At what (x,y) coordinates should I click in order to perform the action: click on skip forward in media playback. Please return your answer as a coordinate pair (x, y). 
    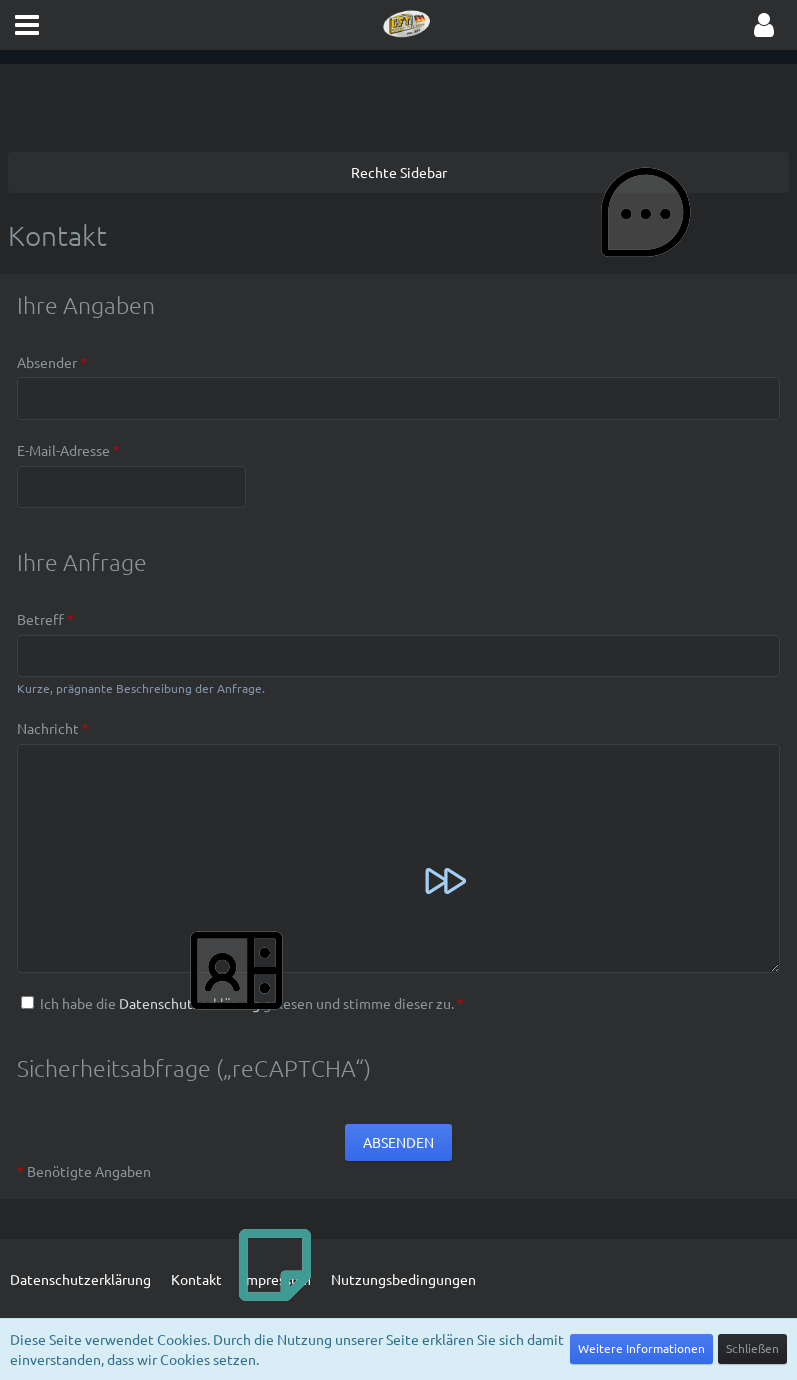
    Looking at the image, I should click on (443, 881).